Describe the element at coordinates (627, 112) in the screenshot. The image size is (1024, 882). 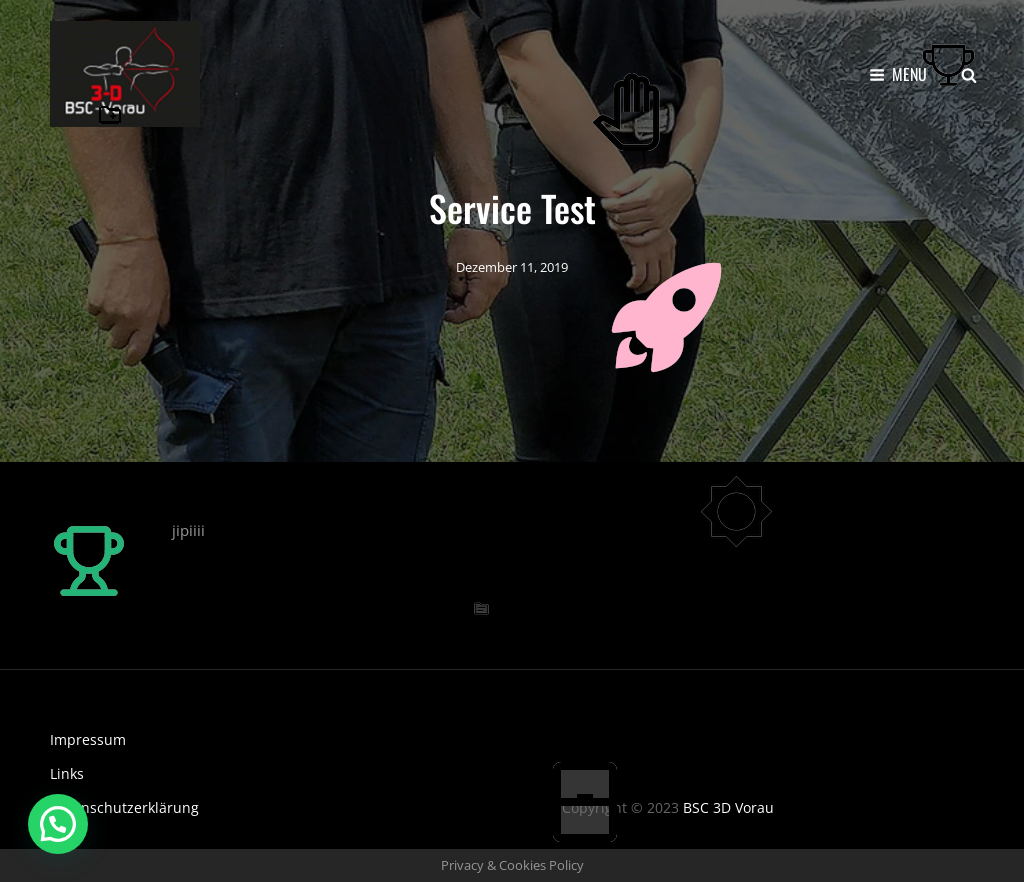
I see `stop or pause an action` at that location.